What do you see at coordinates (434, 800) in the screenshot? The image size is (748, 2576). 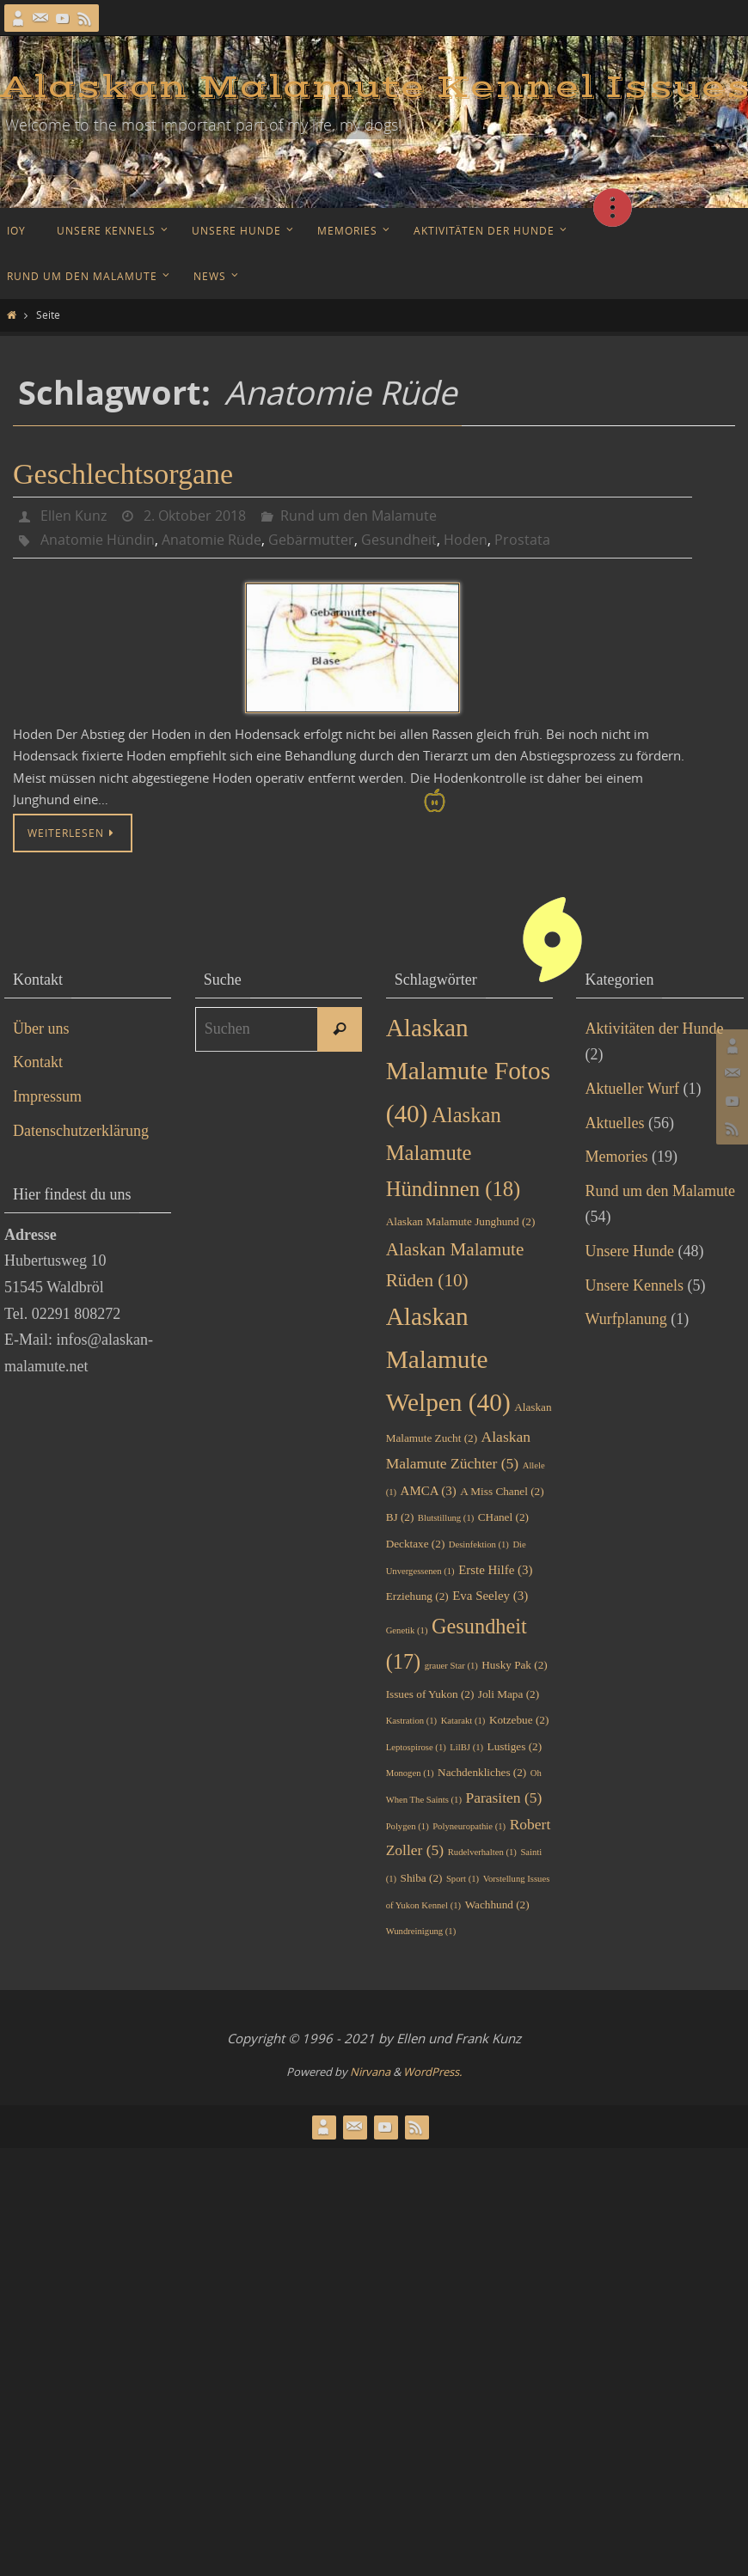 I see `view nutrition information` at bounding box center [434, 800].